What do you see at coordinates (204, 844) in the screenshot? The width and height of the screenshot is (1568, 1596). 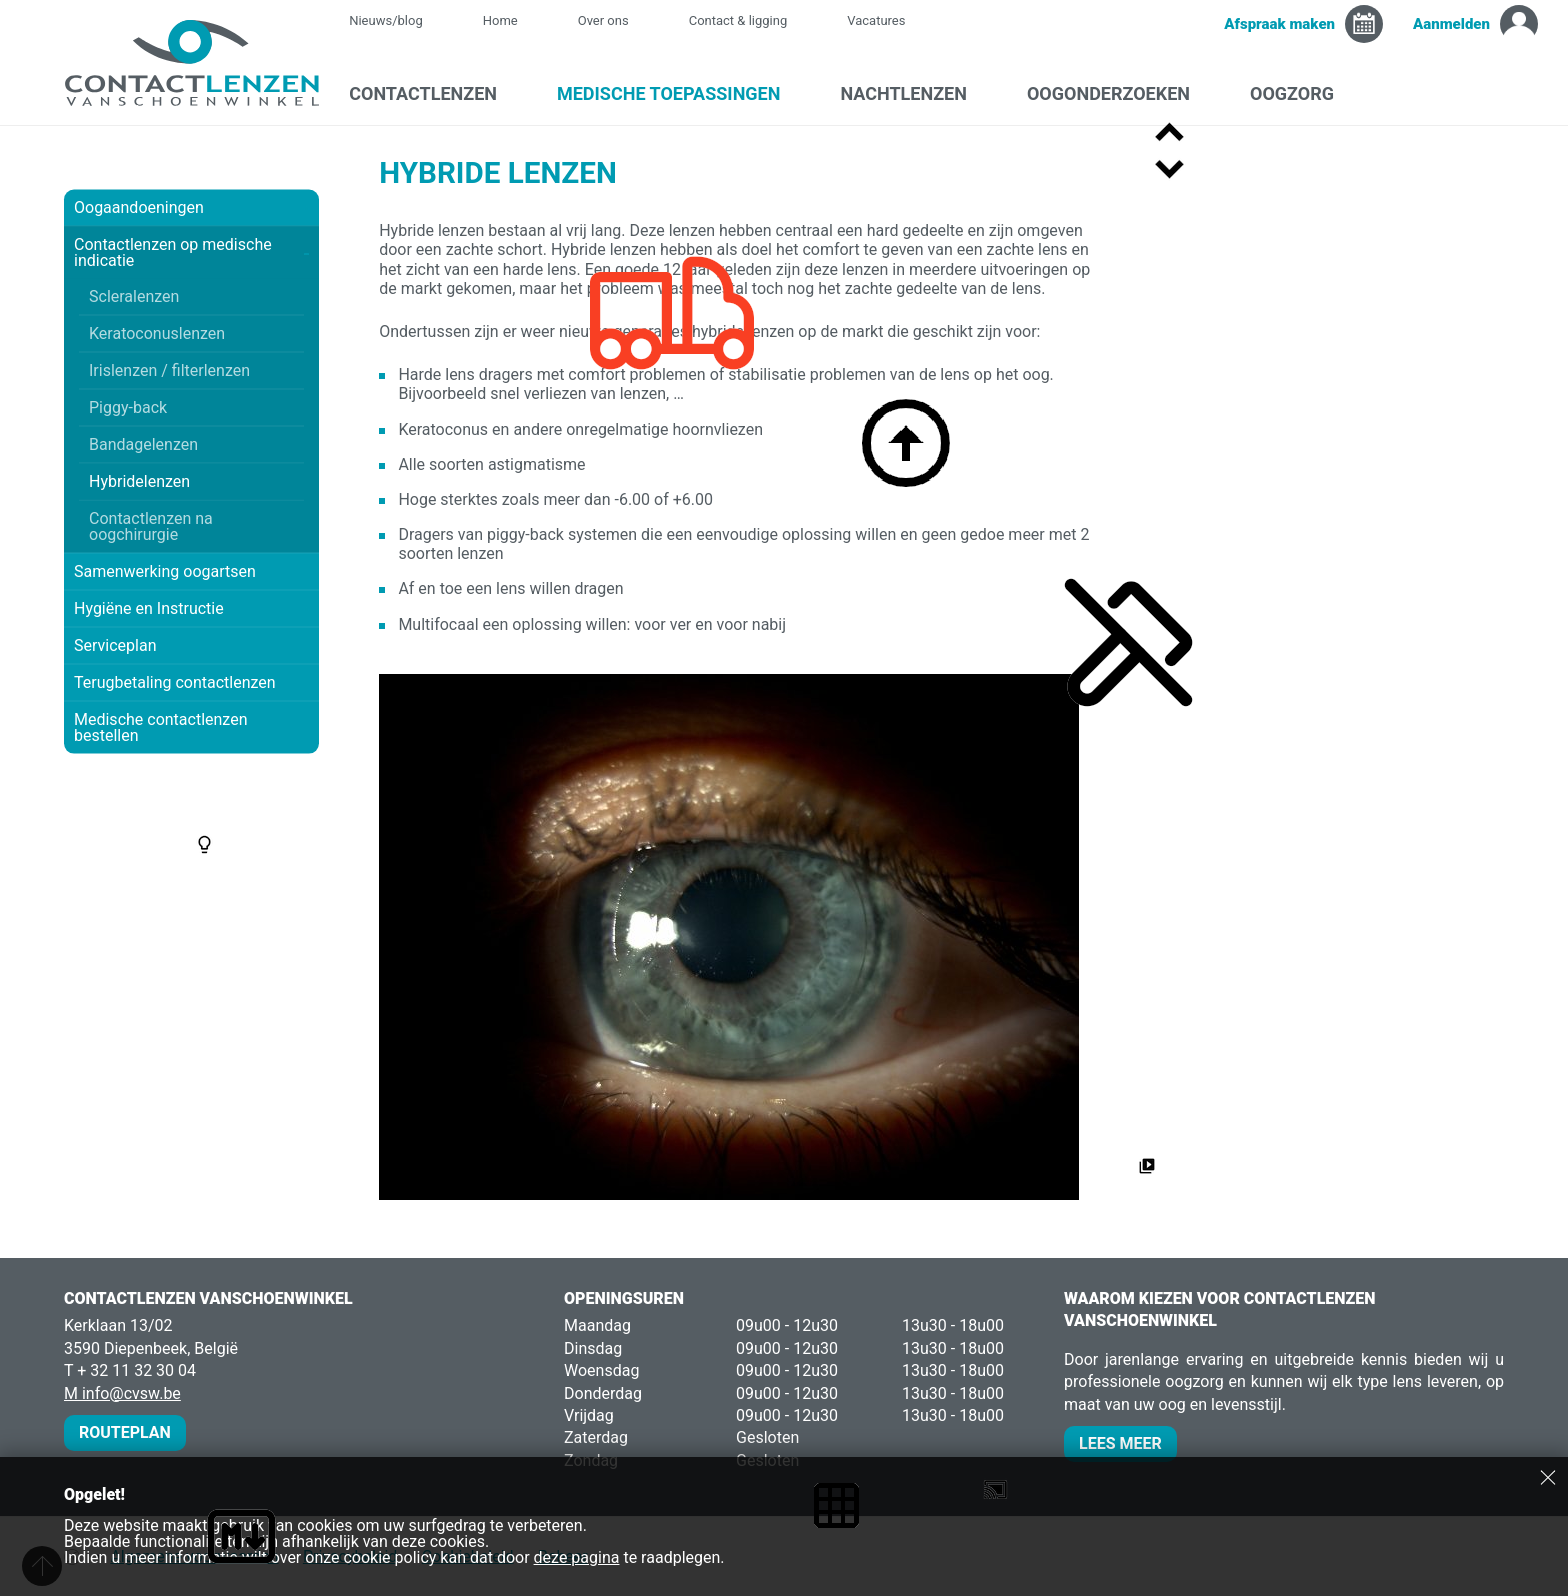 I see `access tips or suggestions` at bounding box center [204, 844].